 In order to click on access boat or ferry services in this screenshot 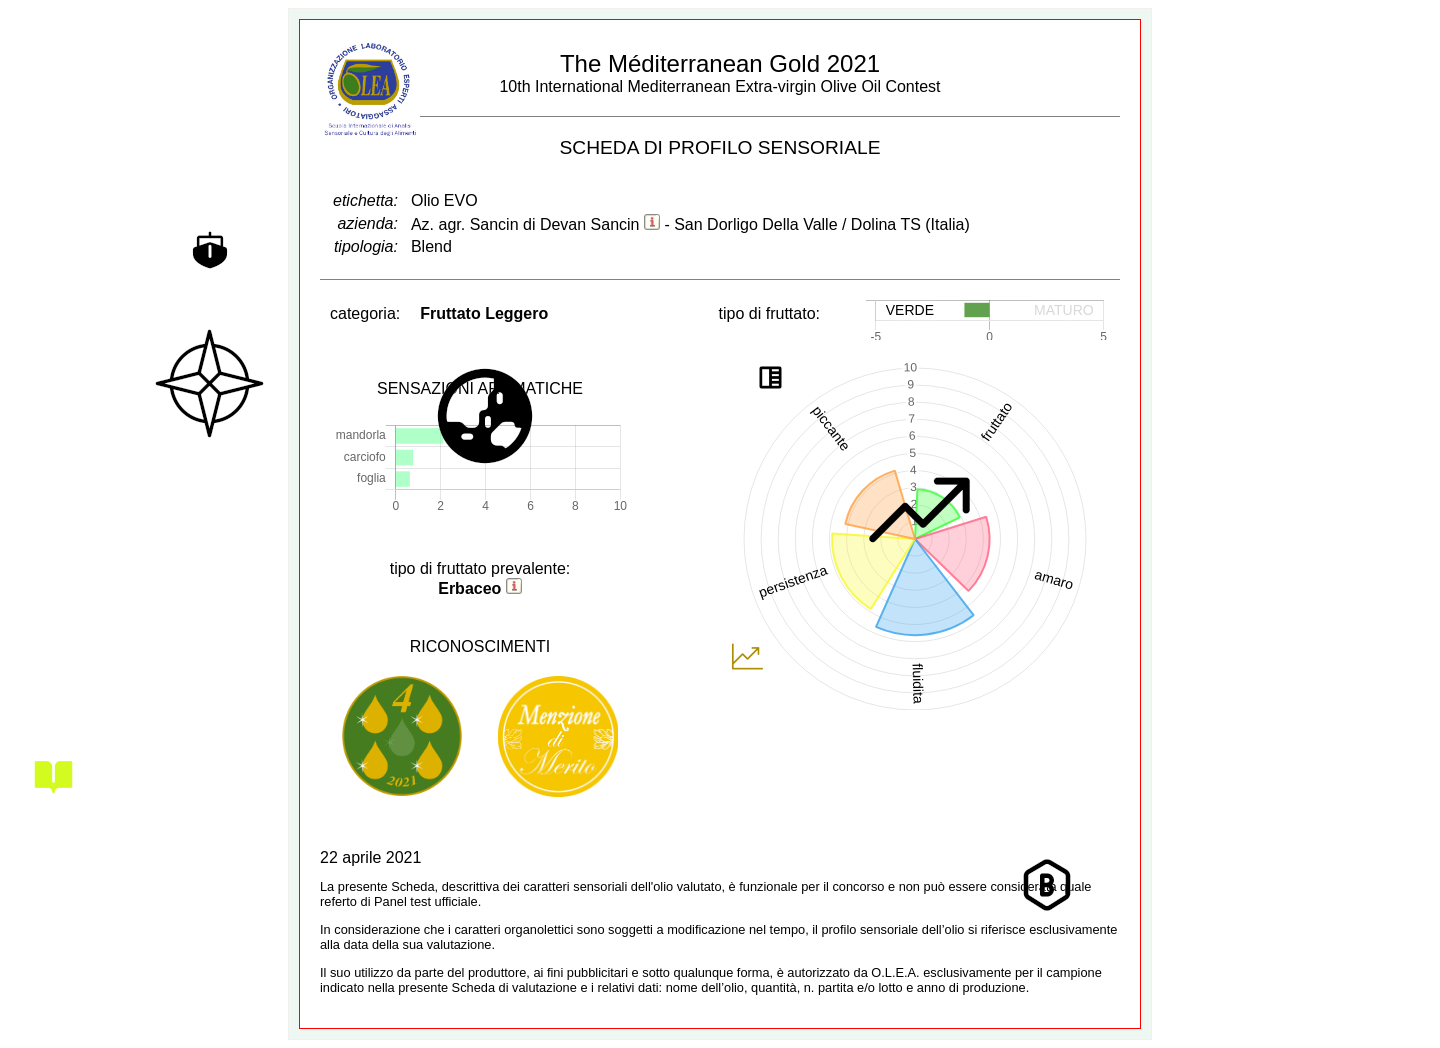, I will do `click(210, 250)`.